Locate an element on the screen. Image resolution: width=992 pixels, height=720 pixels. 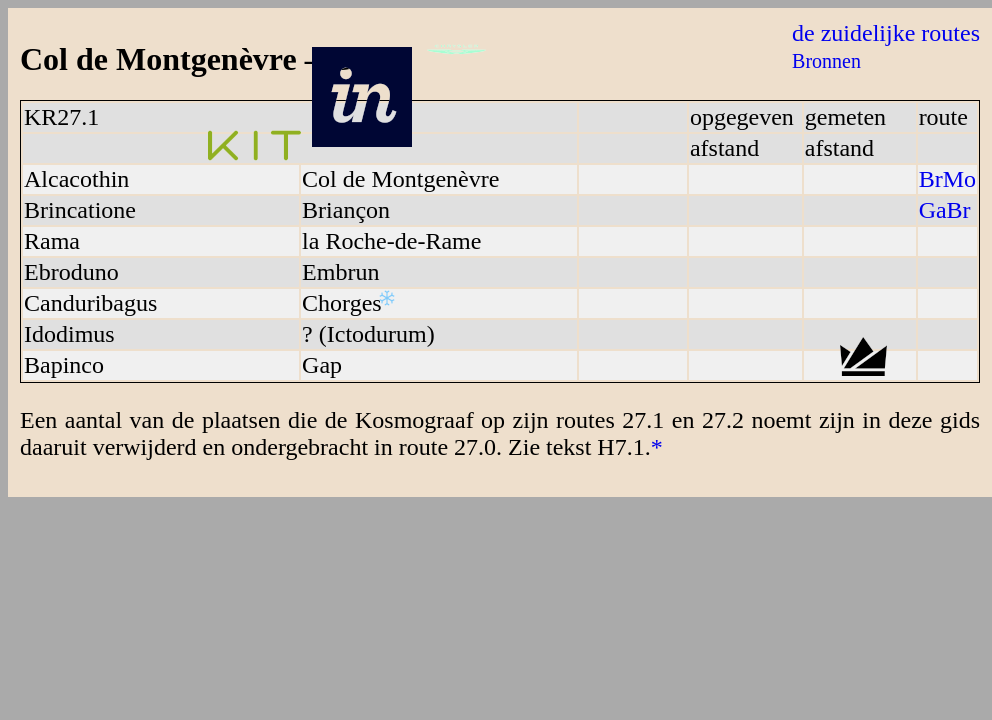
open the WazirX cryptocurrency exchange app is located at coordinates (863, 356).